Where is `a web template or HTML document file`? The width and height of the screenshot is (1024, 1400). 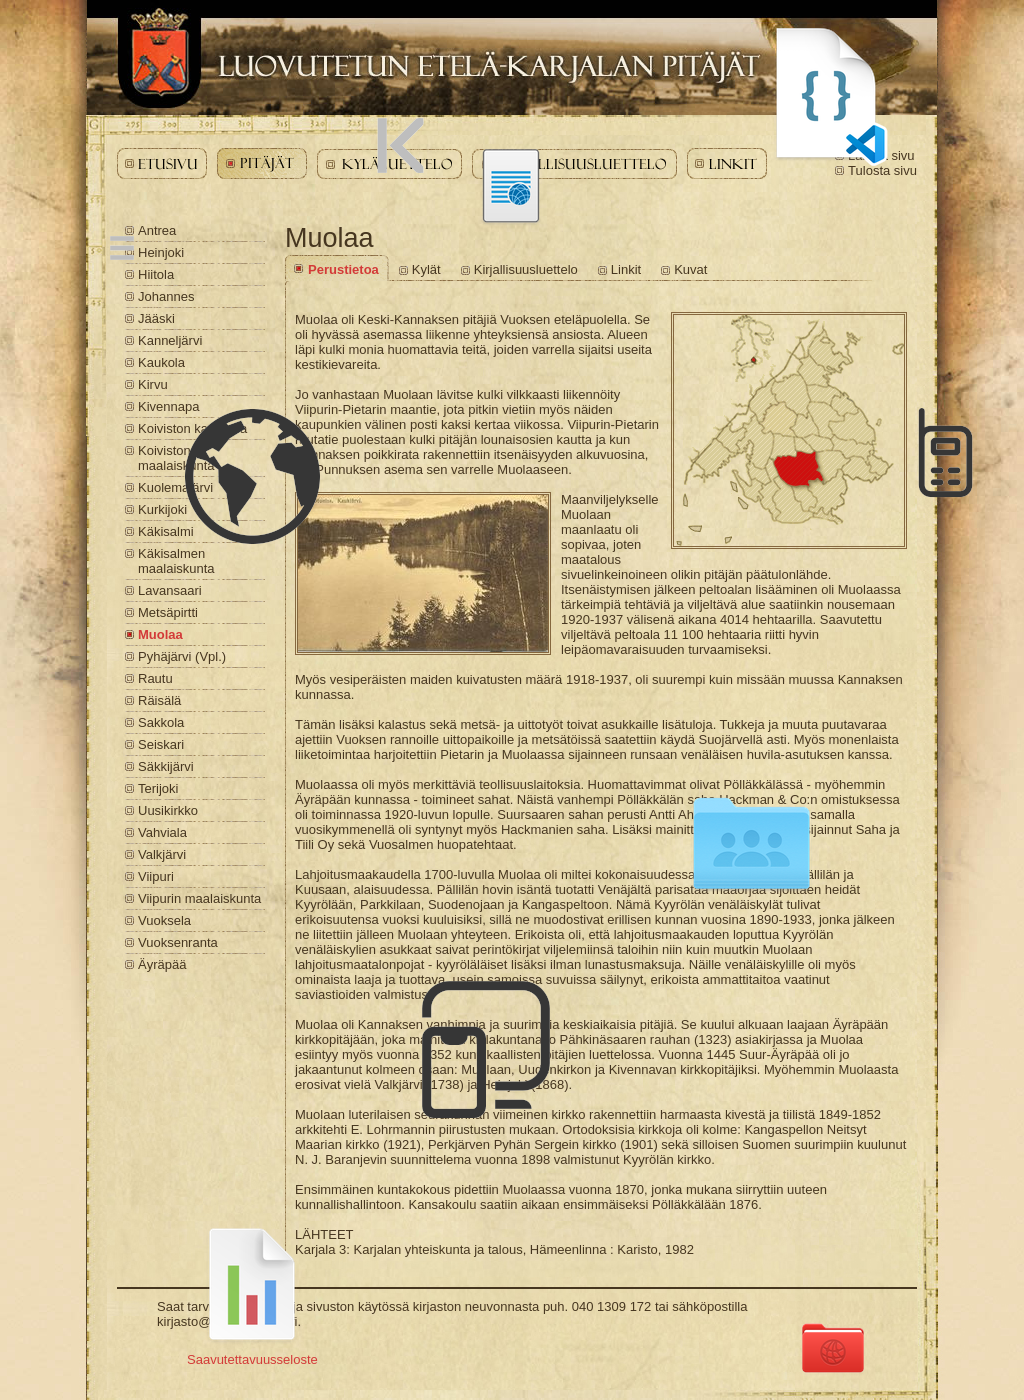
a web template or HTML document file is located at coordinates (511, 187).